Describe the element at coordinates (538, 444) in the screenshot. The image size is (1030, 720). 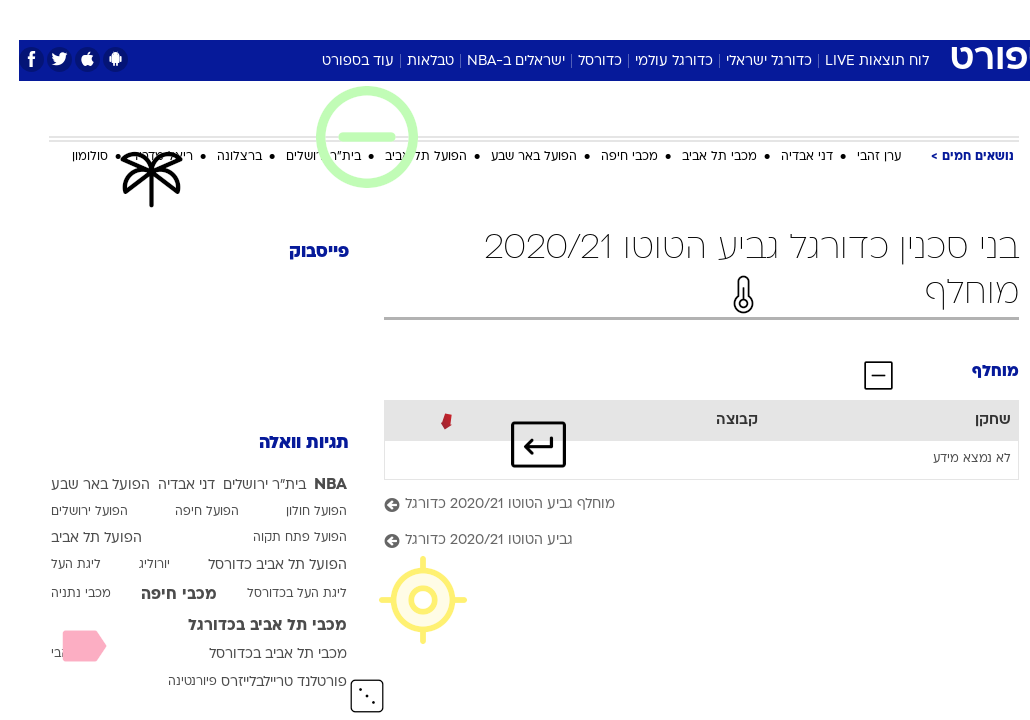
I see `press enter or return key` at that location.